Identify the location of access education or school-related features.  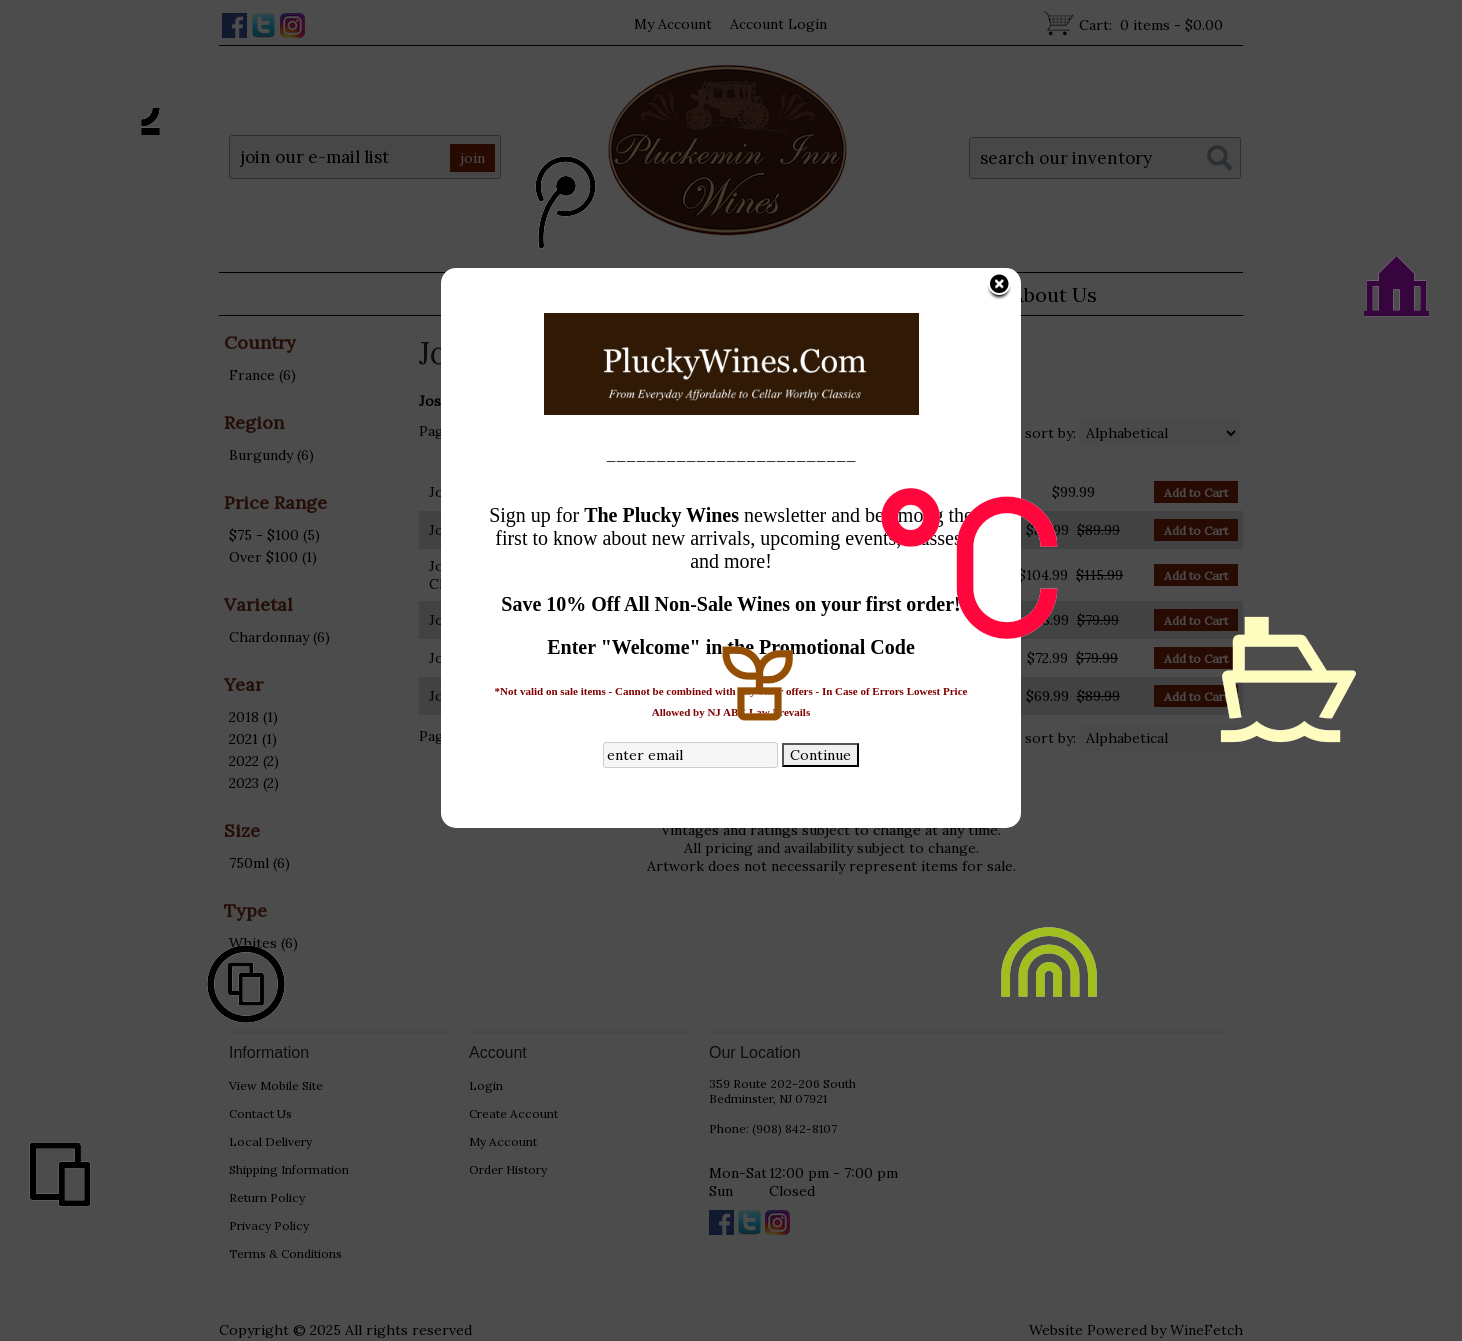
(1396, 289).